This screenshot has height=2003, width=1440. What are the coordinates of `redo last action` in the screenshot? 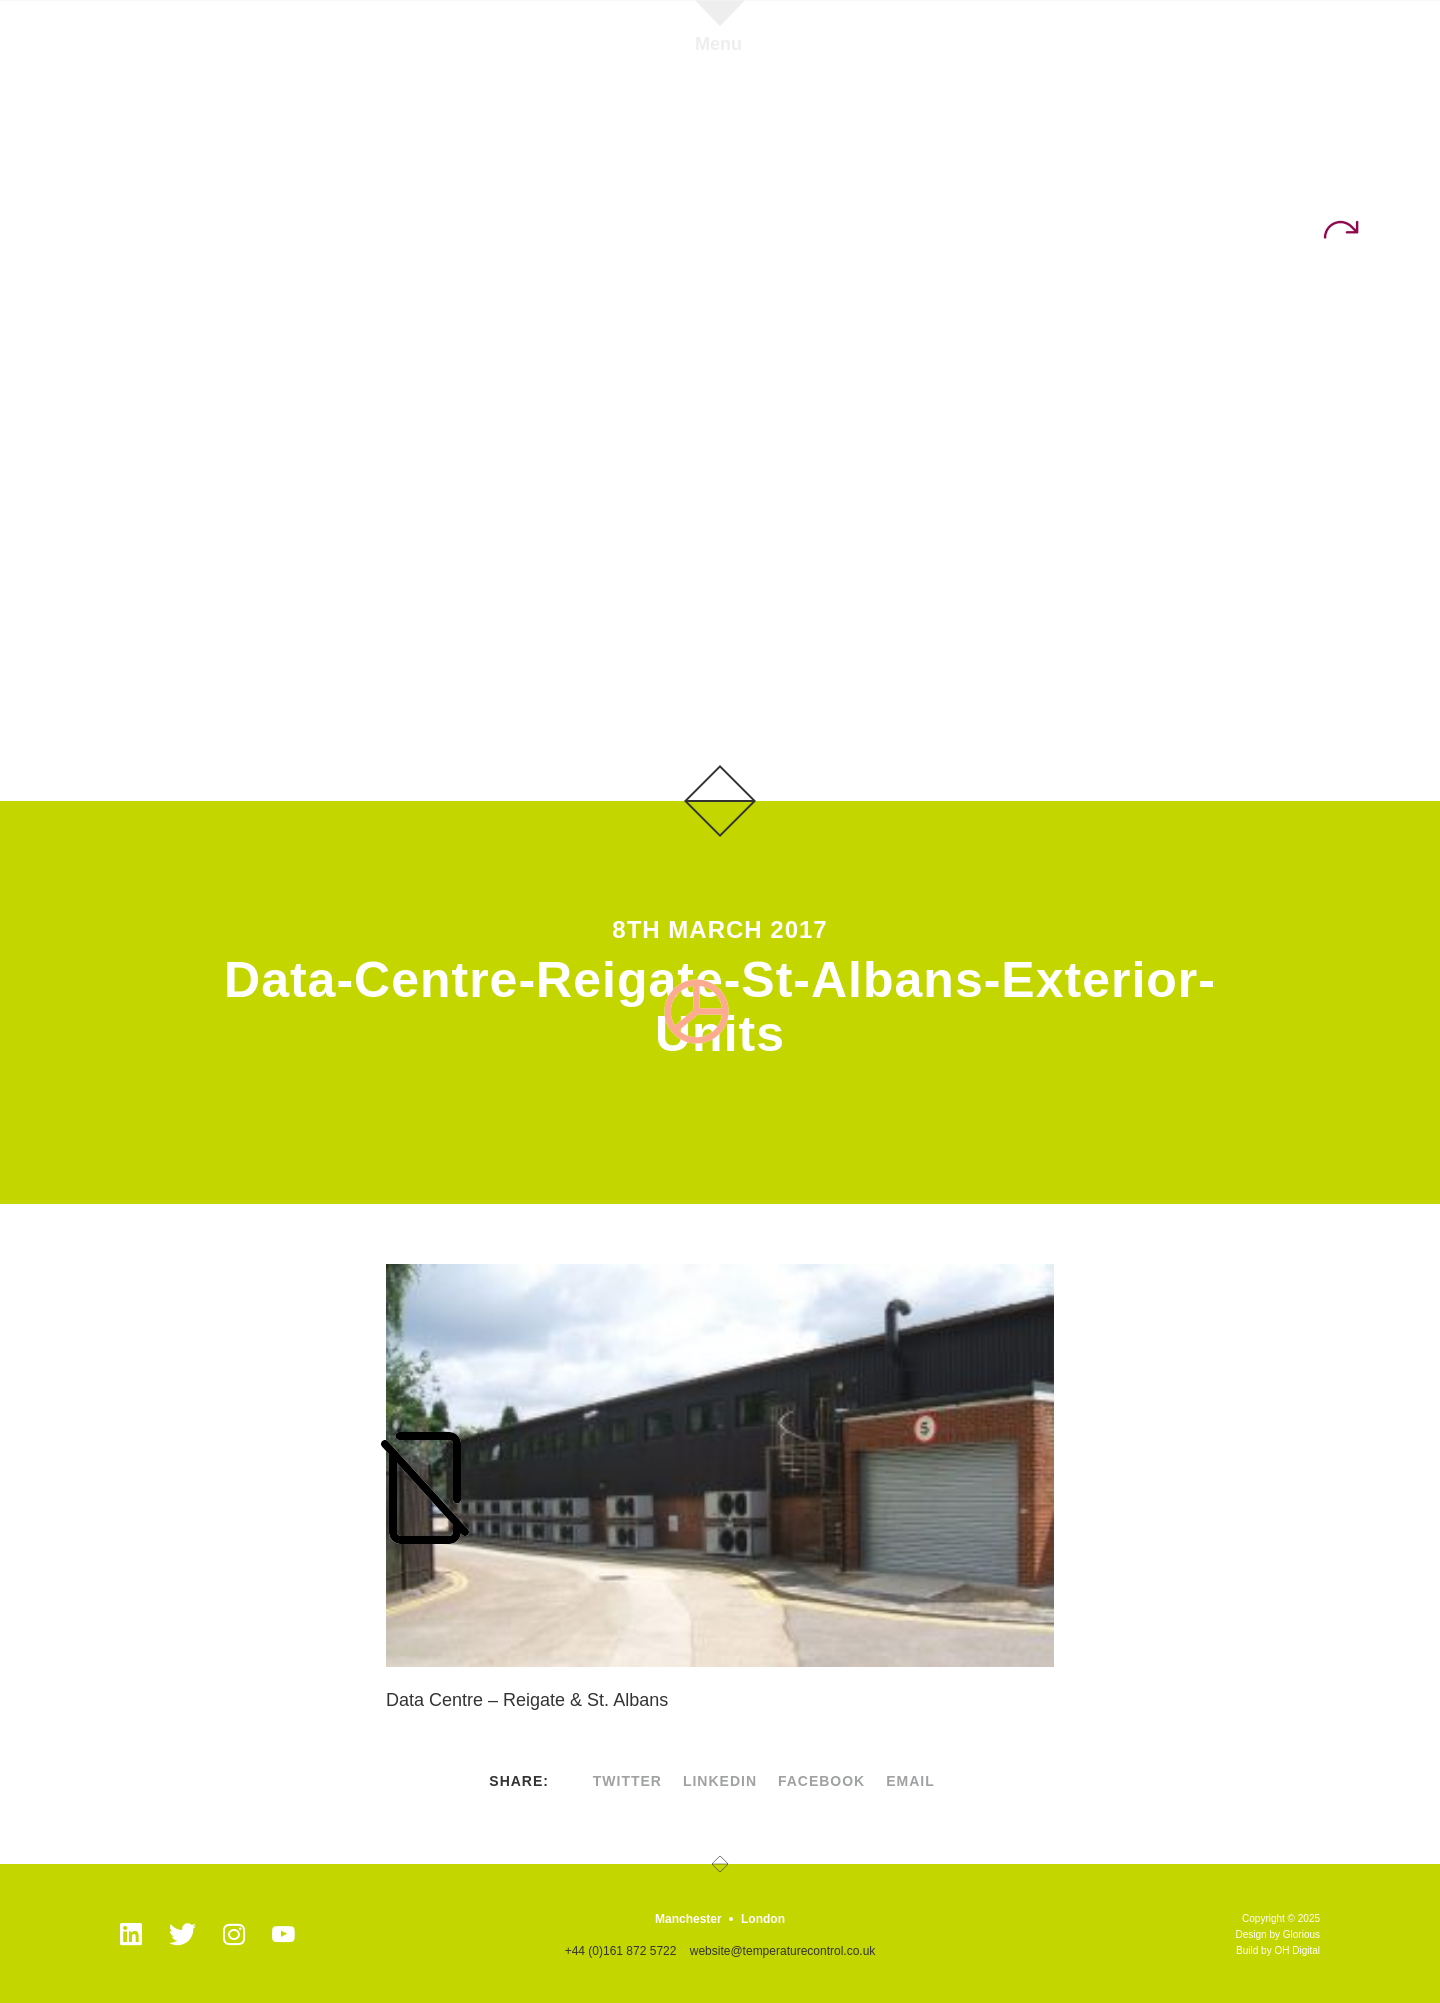 It's located at (1340, 228).